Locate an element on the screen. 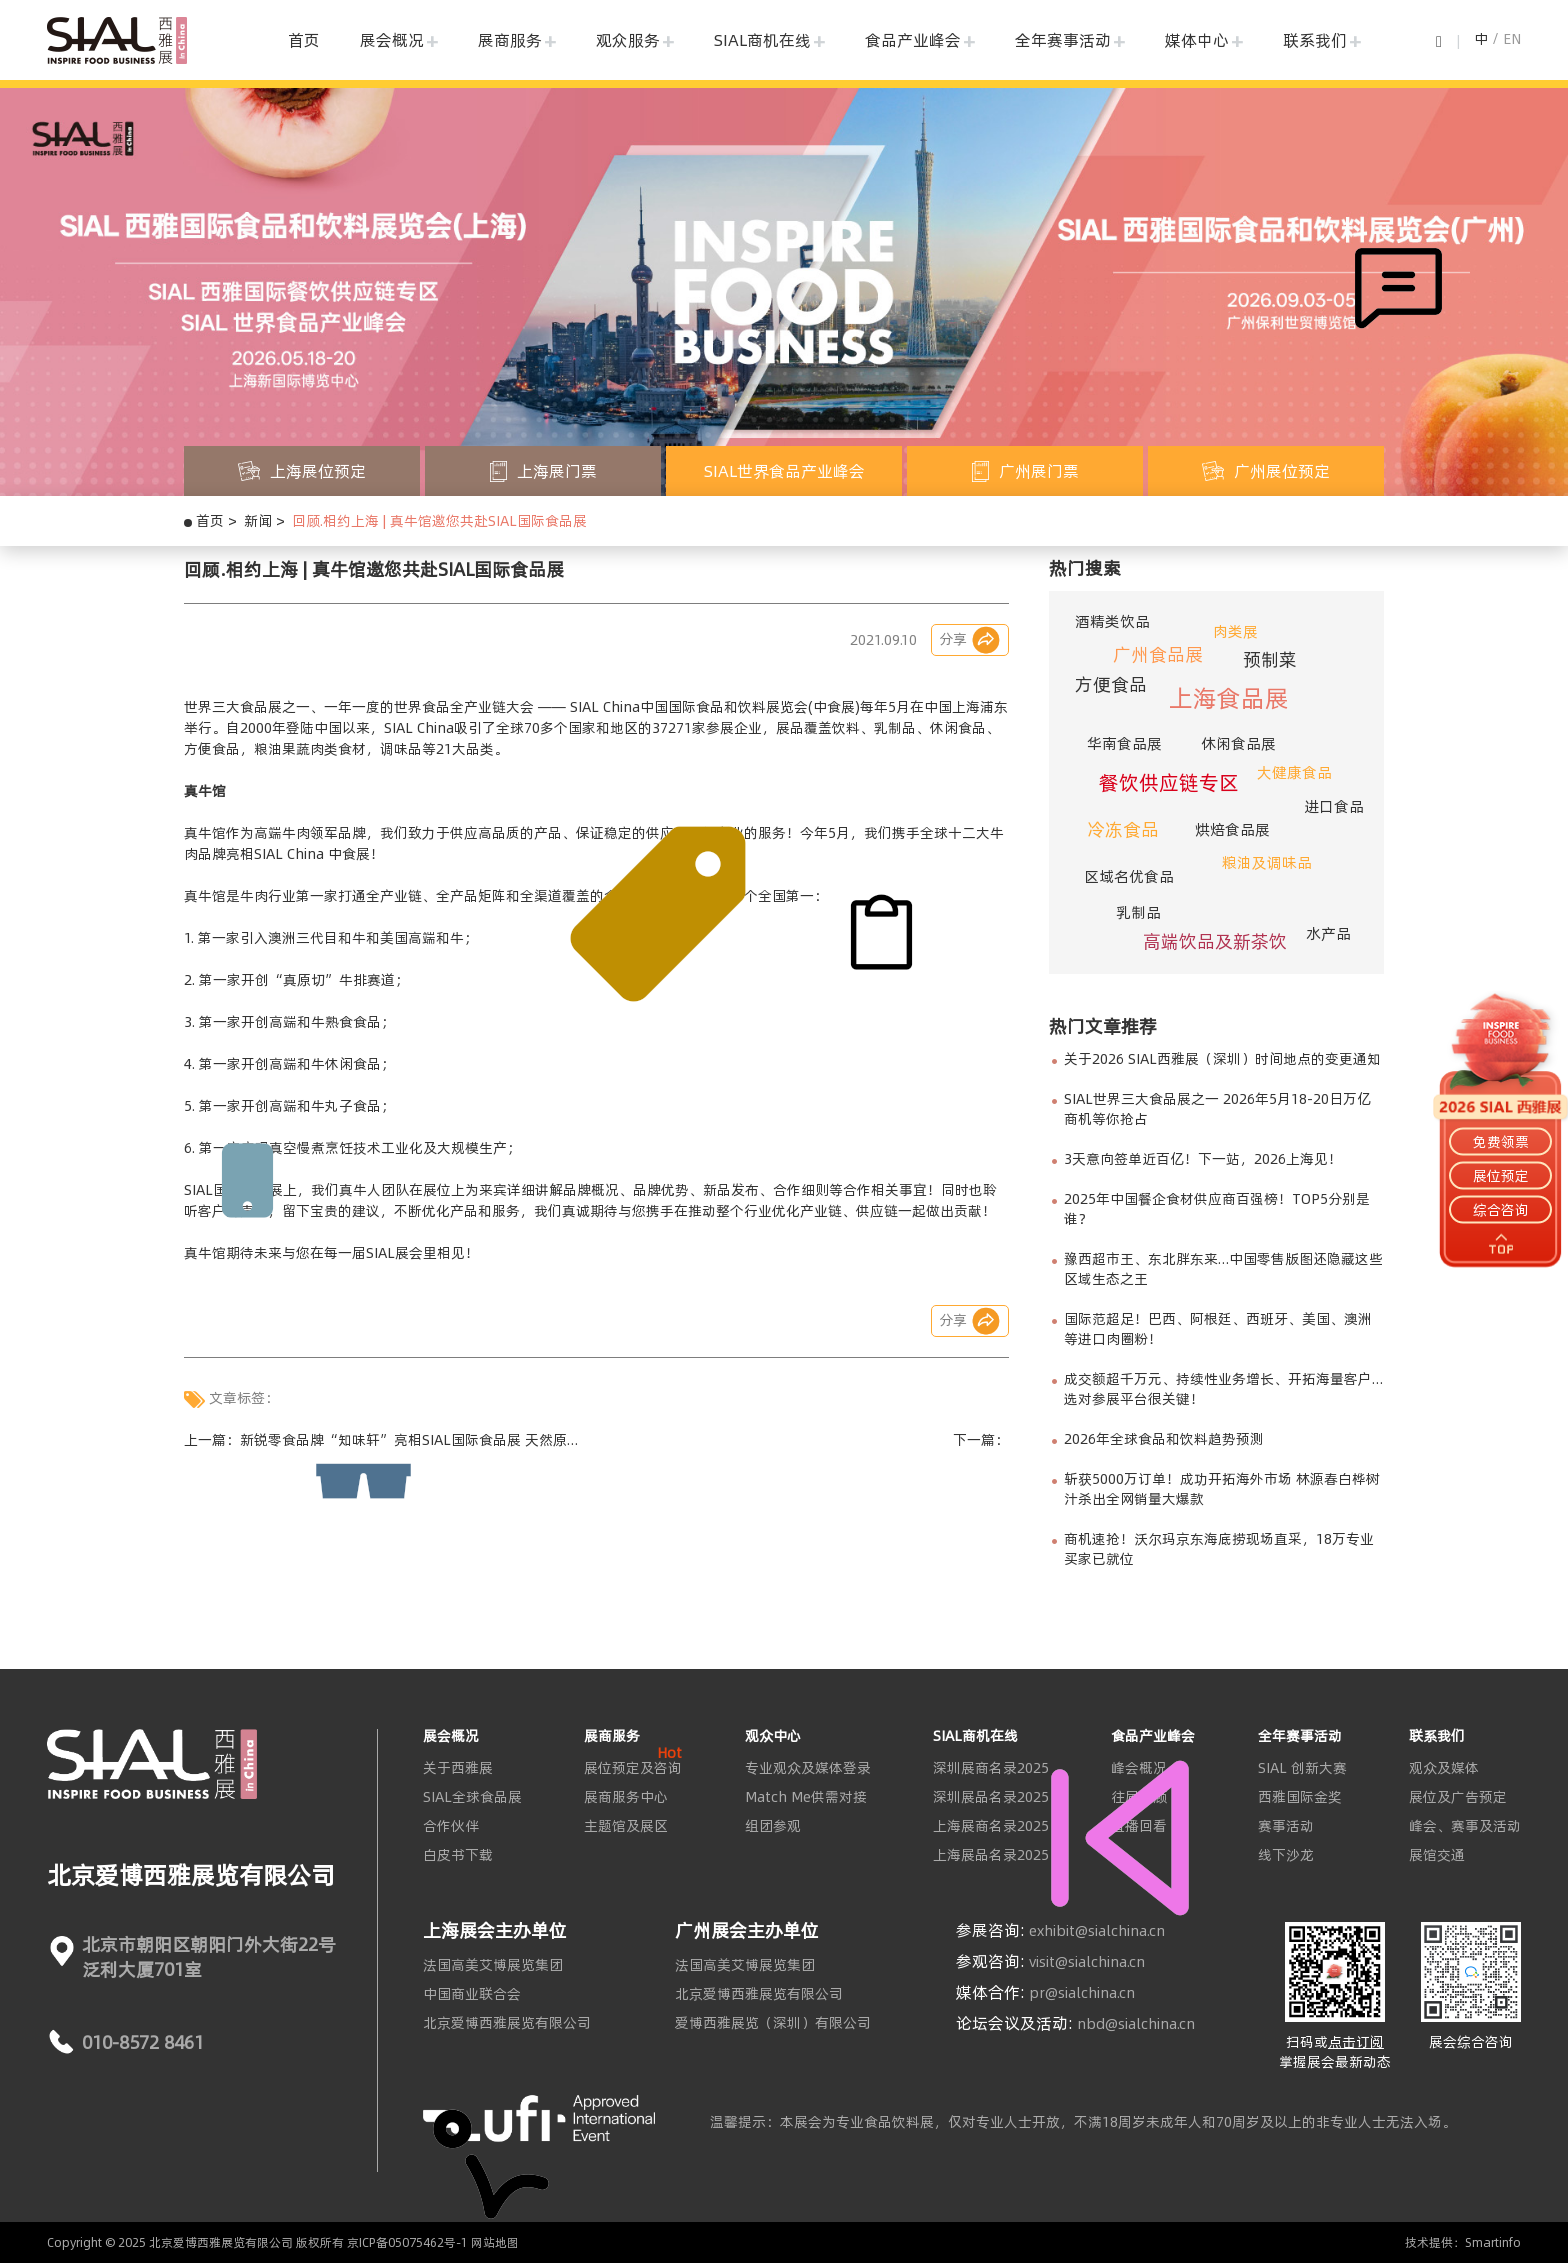  skip to previous track is located at coordinates (1120, 1838).